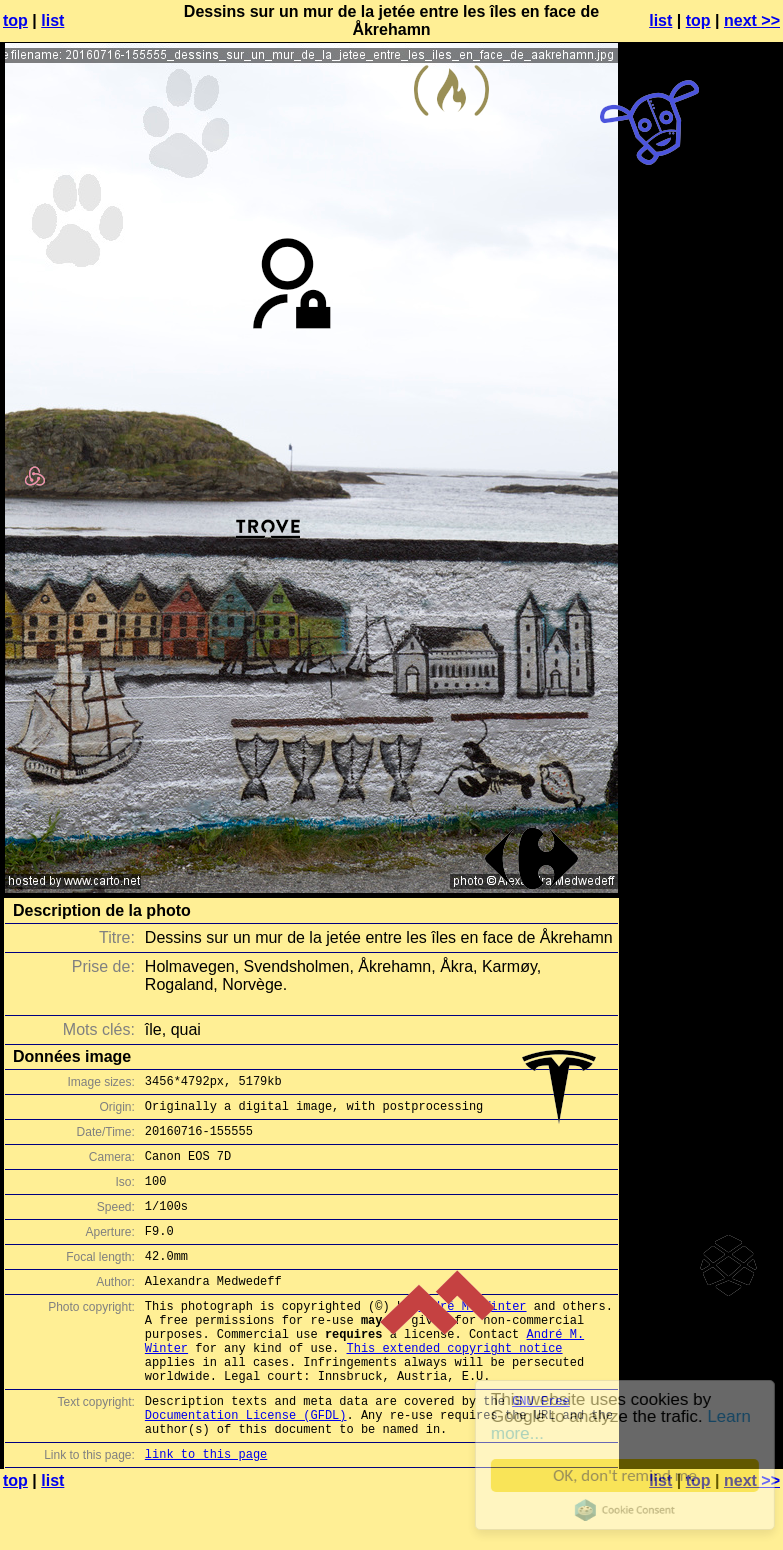 This screenshot has width=783, height=1550. Describe the element at coordinates (287, 285) in the screenshot. I see `access admin or administrator settings` at that location.